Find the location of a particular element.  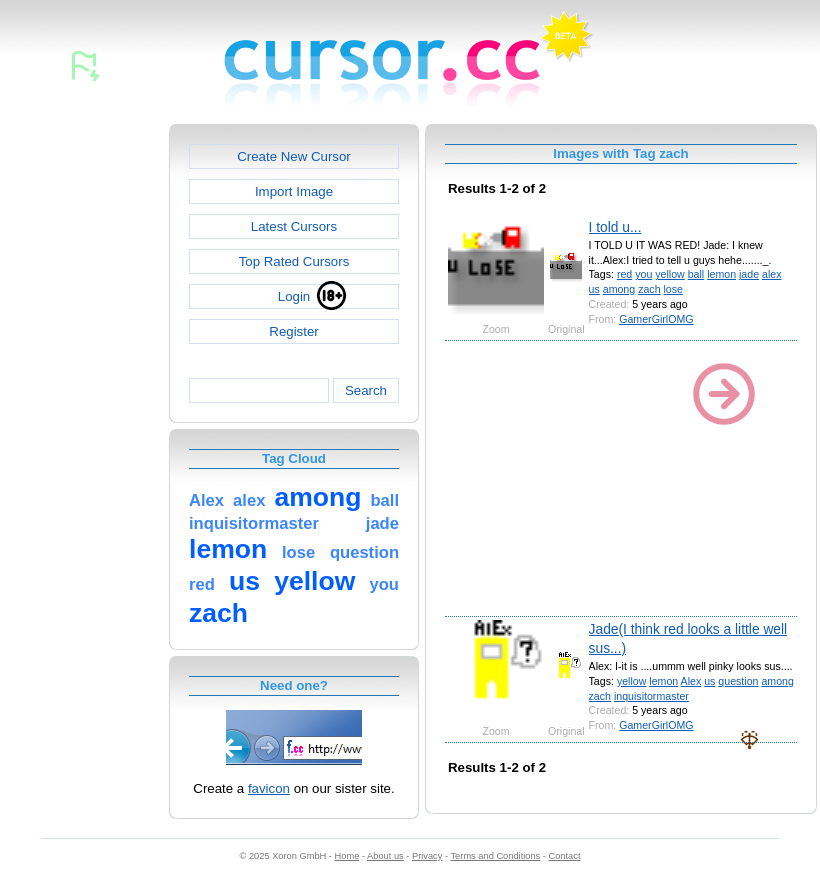

proceed to the next step is located at coordinates (724, 394).